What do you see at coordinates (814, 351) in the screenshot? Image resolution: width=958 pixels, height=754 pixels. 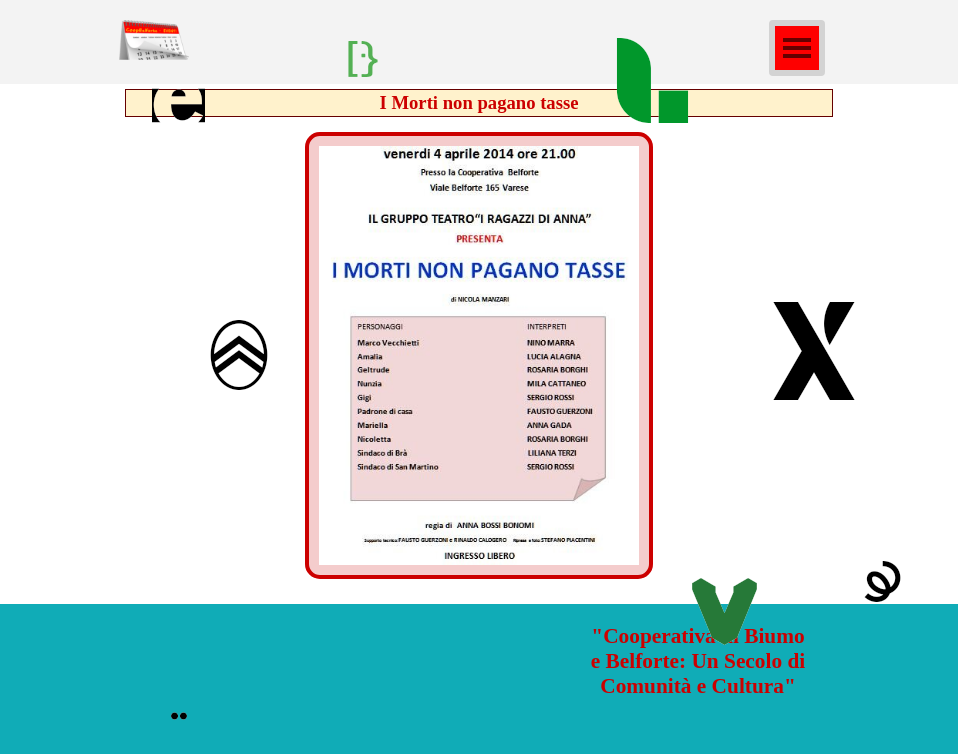 I see `xstate library logo` at bounding box center [814, 351].